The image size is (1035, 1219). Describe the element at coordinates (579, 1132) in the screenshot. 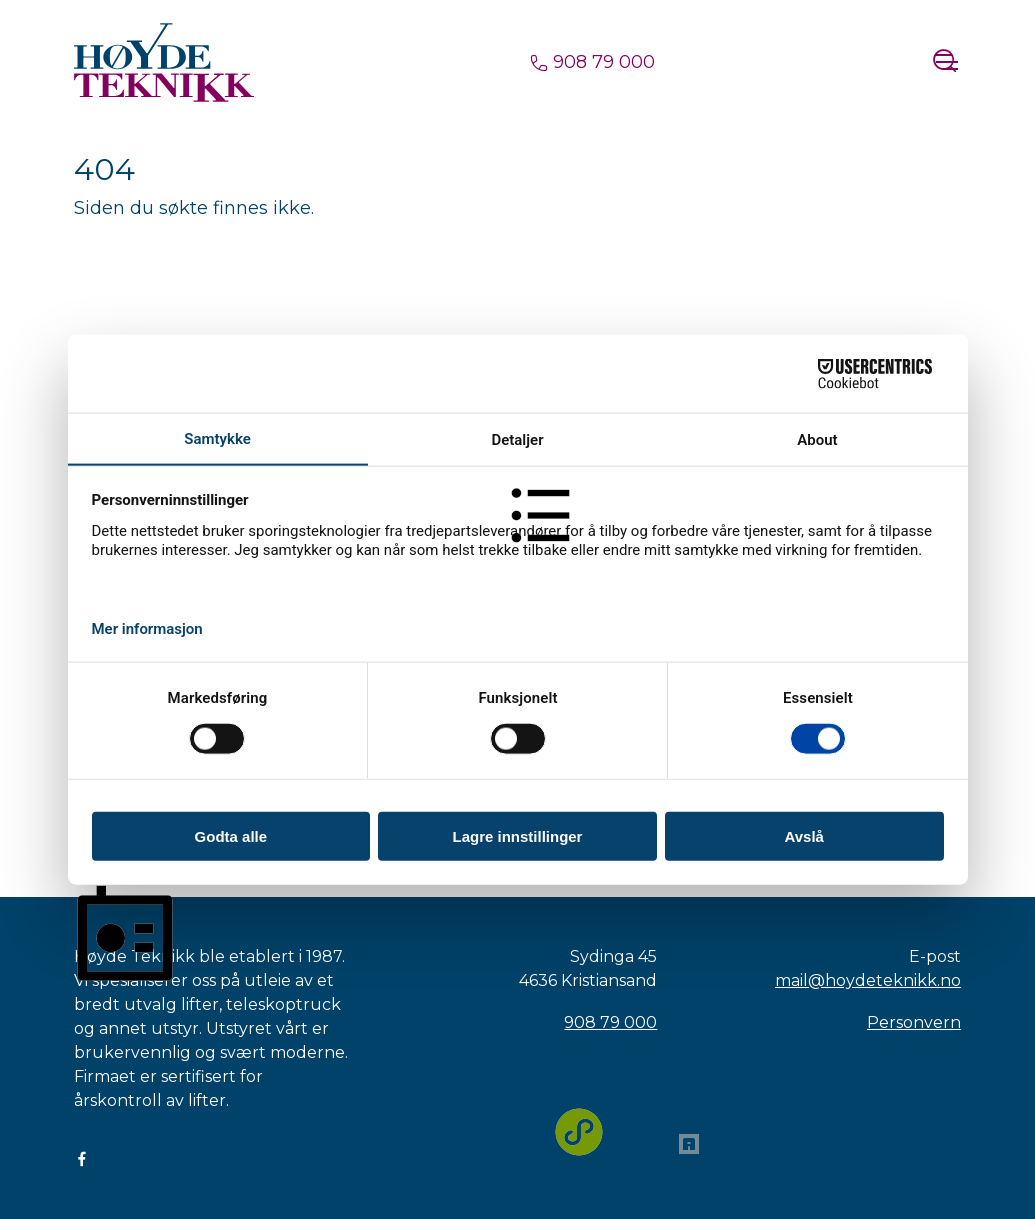

I see `open wechat mini program` at that location.